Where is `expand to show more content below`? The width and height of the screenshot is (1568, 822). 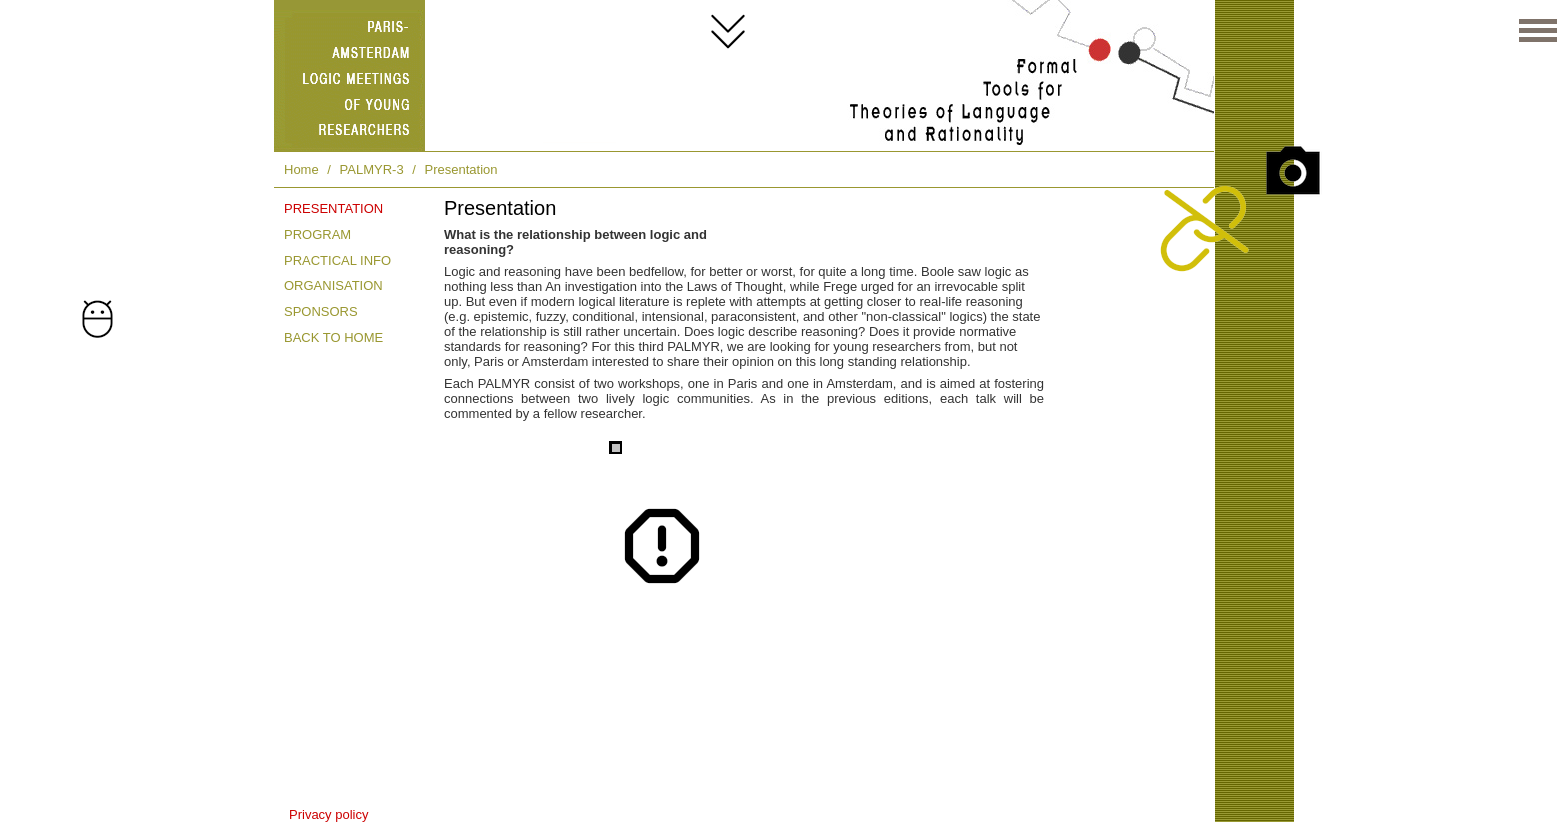
expand to show more content below is located at coordinates (728, 30).